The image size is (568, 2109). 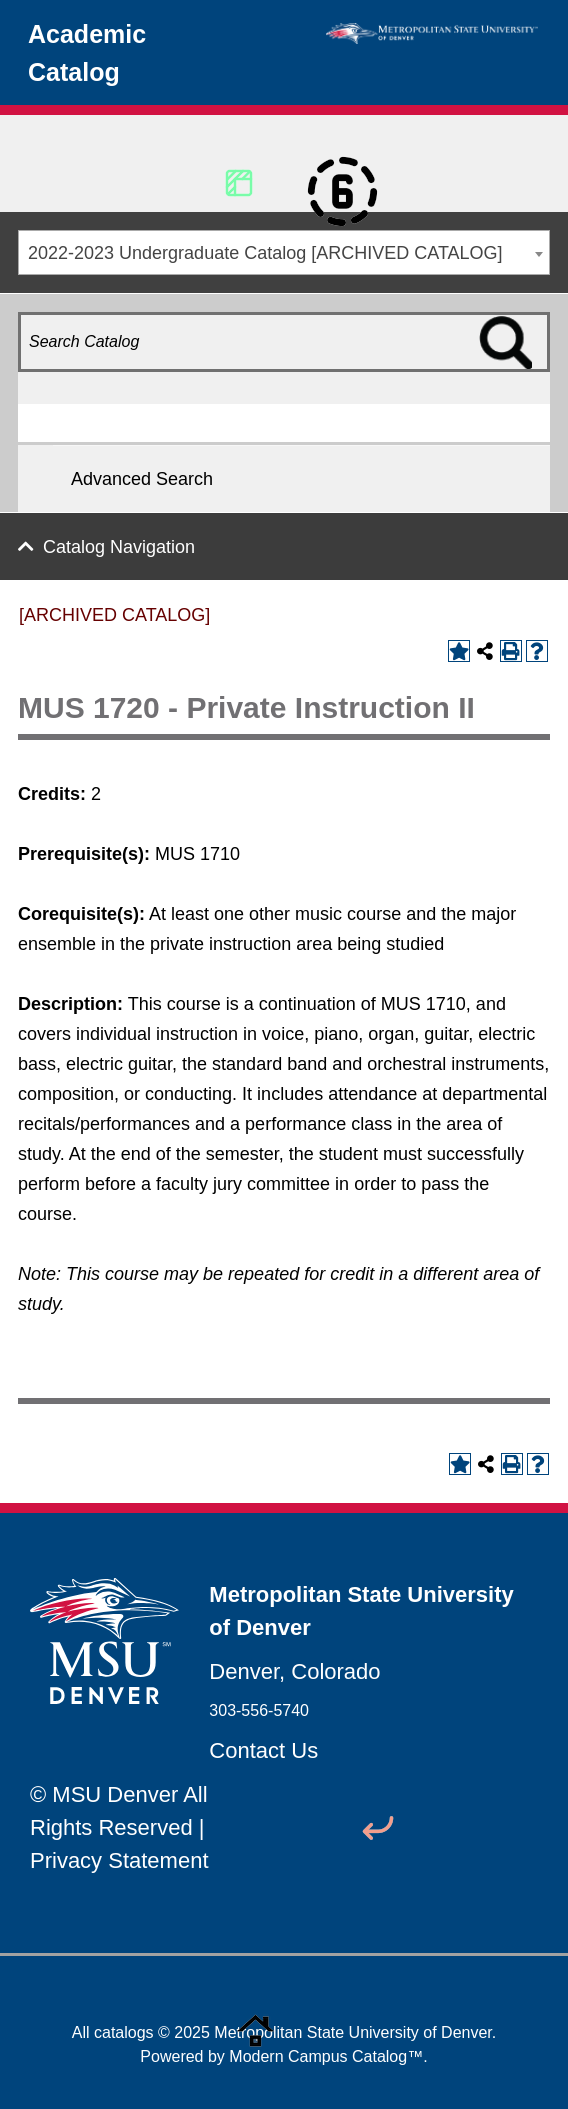 I want to click on freeze row and column headers in a spreadsheet, so click(x=239, y=183).